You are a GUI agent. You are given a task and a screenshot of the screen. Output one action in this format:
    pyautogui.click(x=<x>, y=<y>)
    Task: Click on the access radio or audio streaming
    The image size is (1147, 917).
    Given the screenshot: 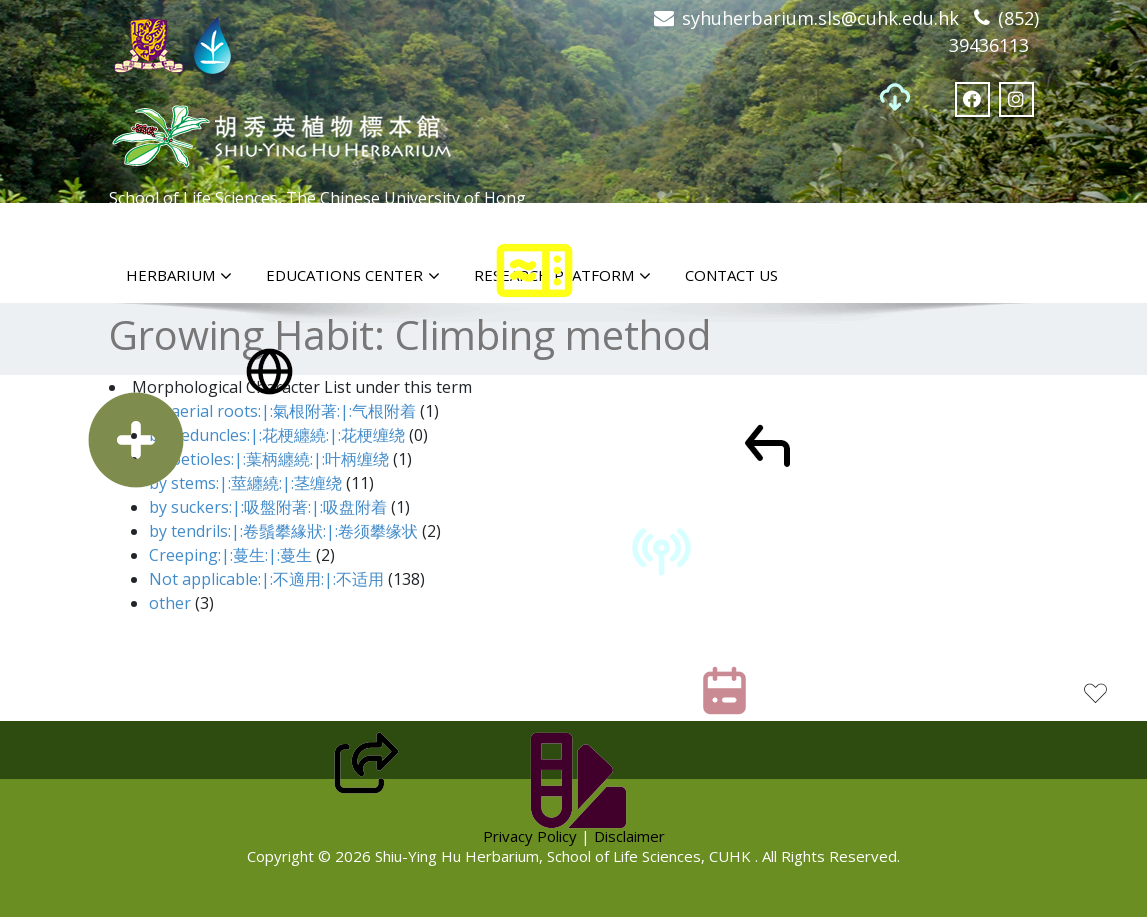 What is the action you would take?
    pyautogui.click(x=661, y=550)
    